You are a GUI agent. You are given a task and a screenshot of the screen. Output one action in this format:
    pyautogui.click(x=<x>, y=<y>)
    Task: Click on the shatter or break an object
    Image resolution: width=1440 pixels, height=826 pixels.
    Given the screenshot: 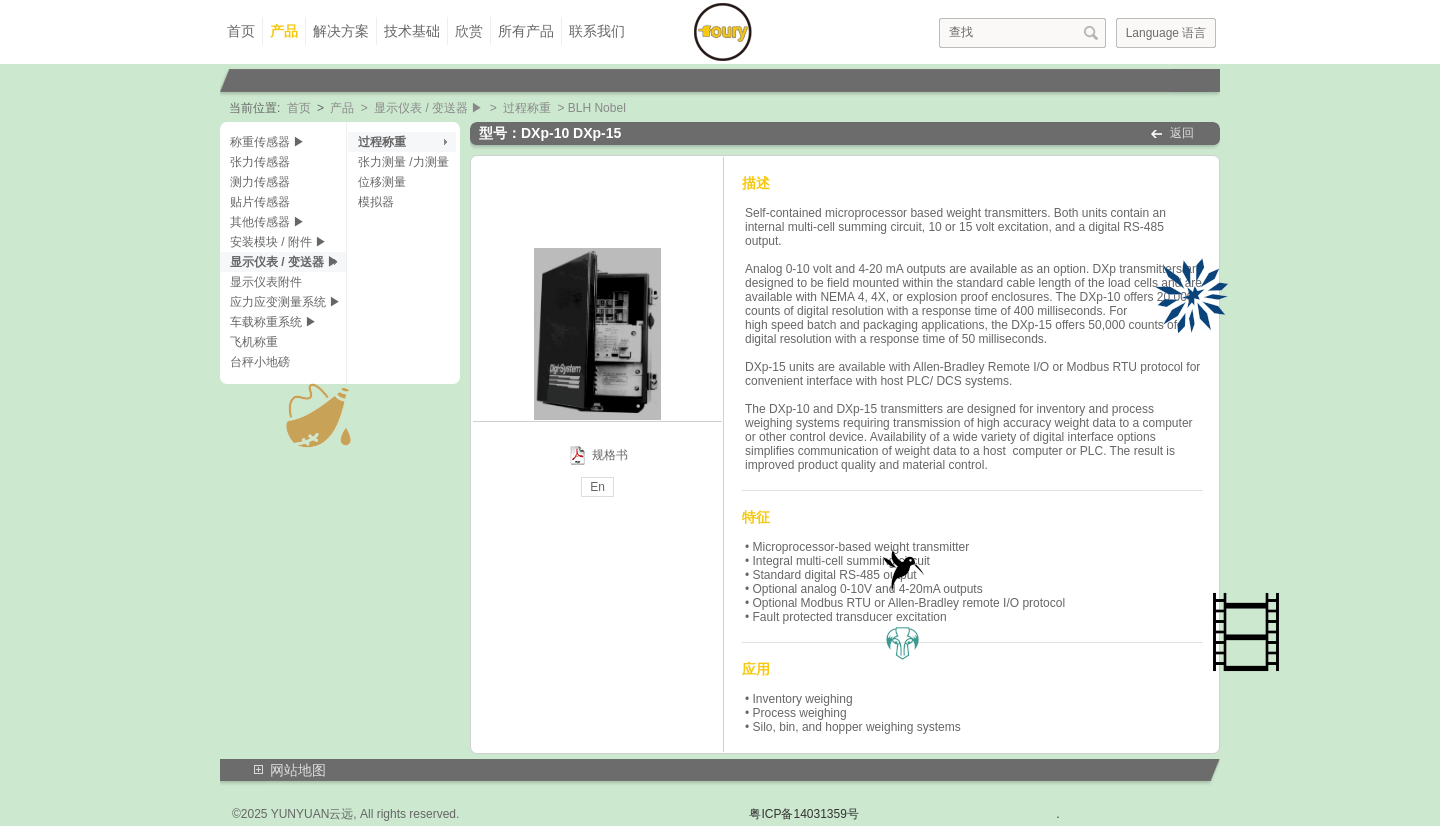 What is the action you would take?
    pyautogui.click(x=1191, y=295)
    